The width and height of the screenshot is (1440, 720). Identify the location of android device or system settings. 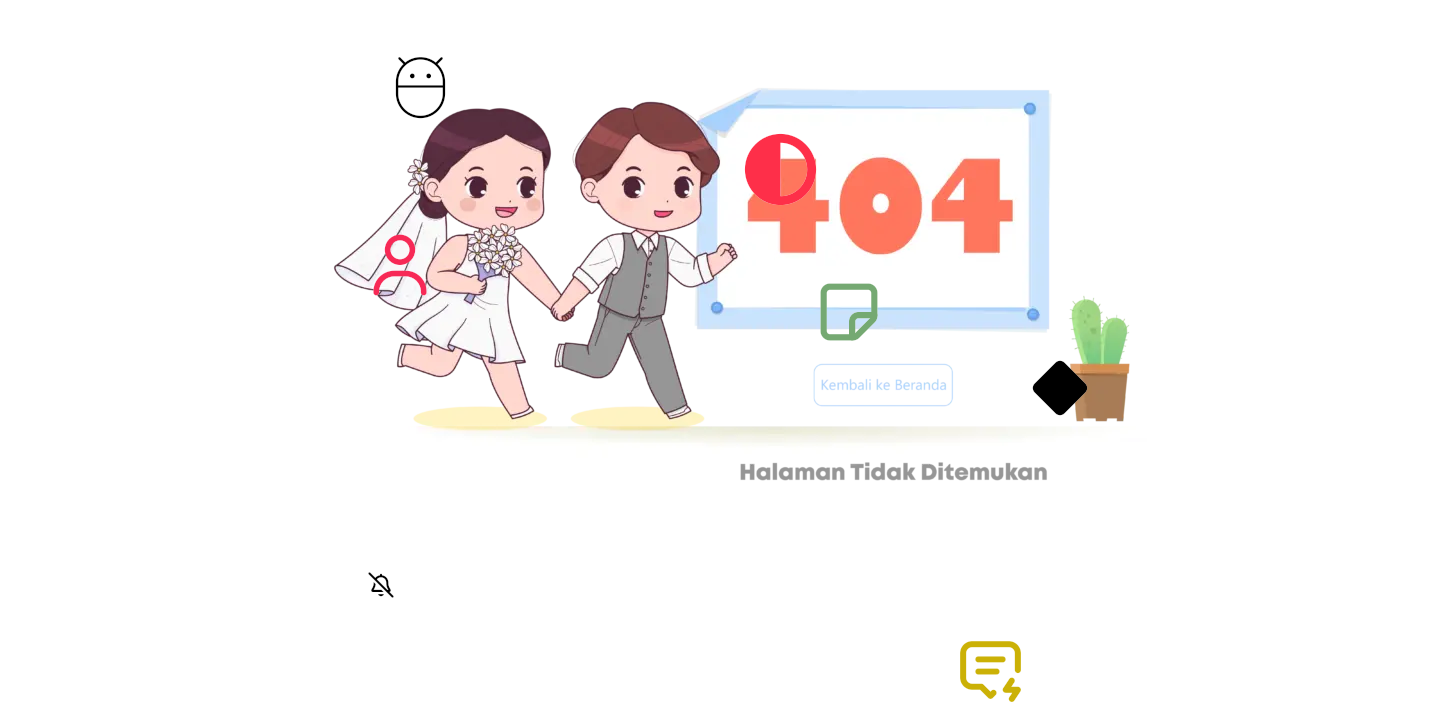
(420, 86).